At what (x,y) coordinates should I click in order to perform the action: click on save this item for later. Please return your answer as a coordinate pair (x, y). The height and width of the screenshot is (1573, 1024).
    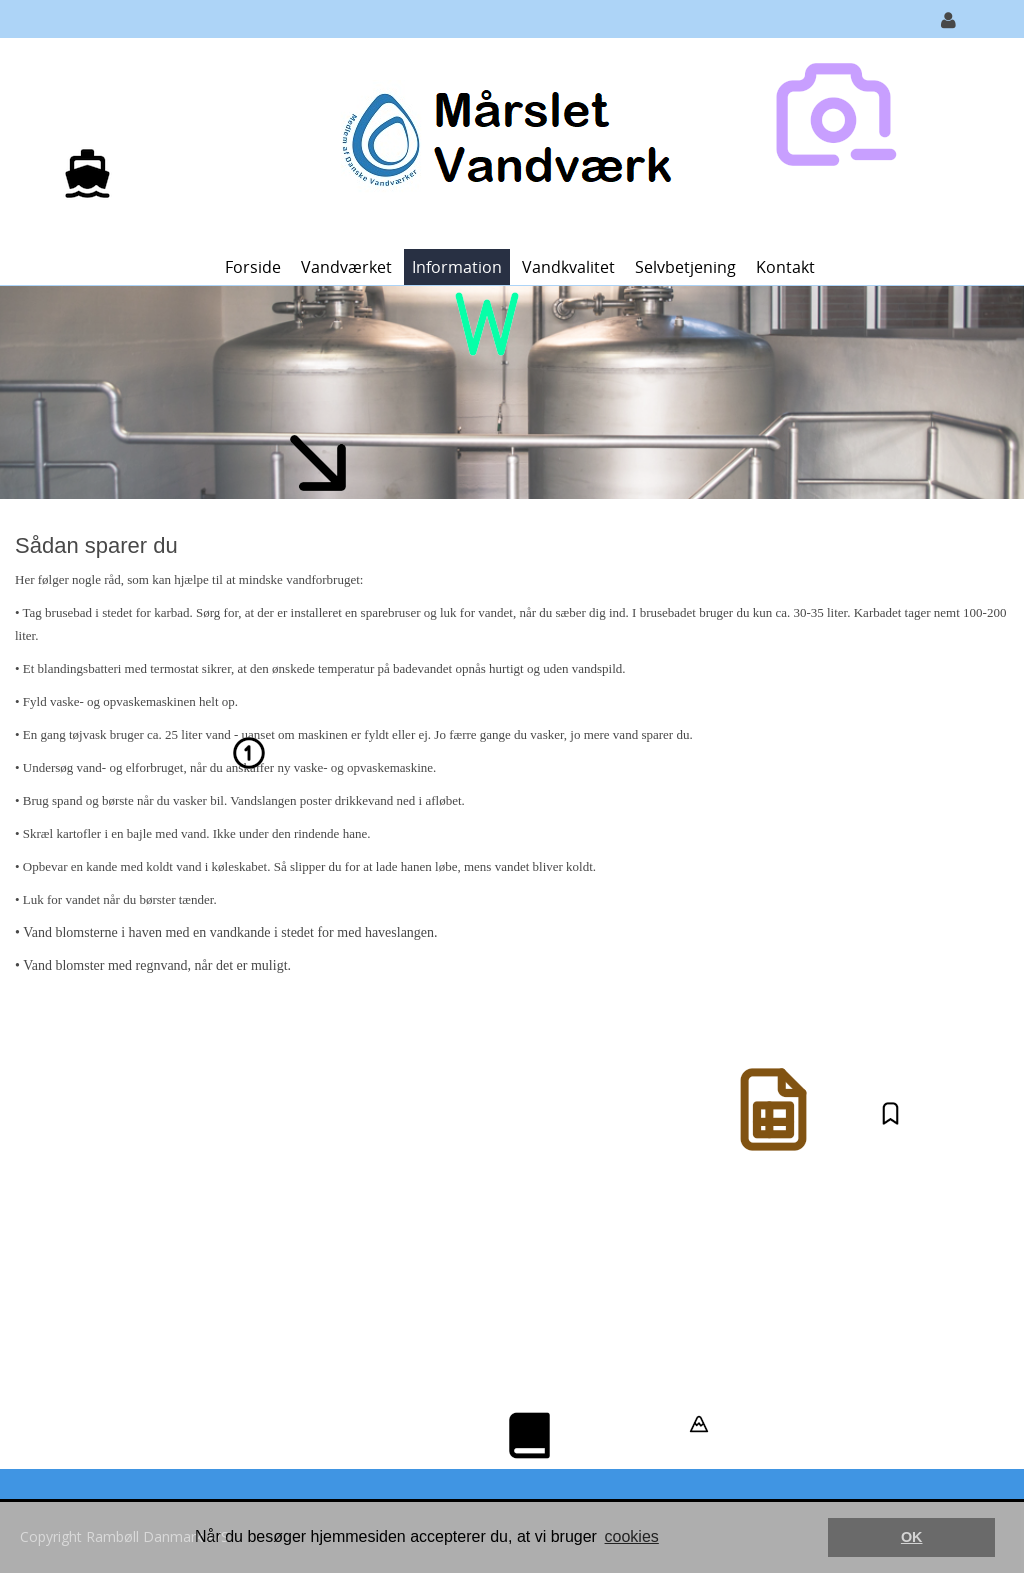
    Looking at the image, I should click on (890, 1113).